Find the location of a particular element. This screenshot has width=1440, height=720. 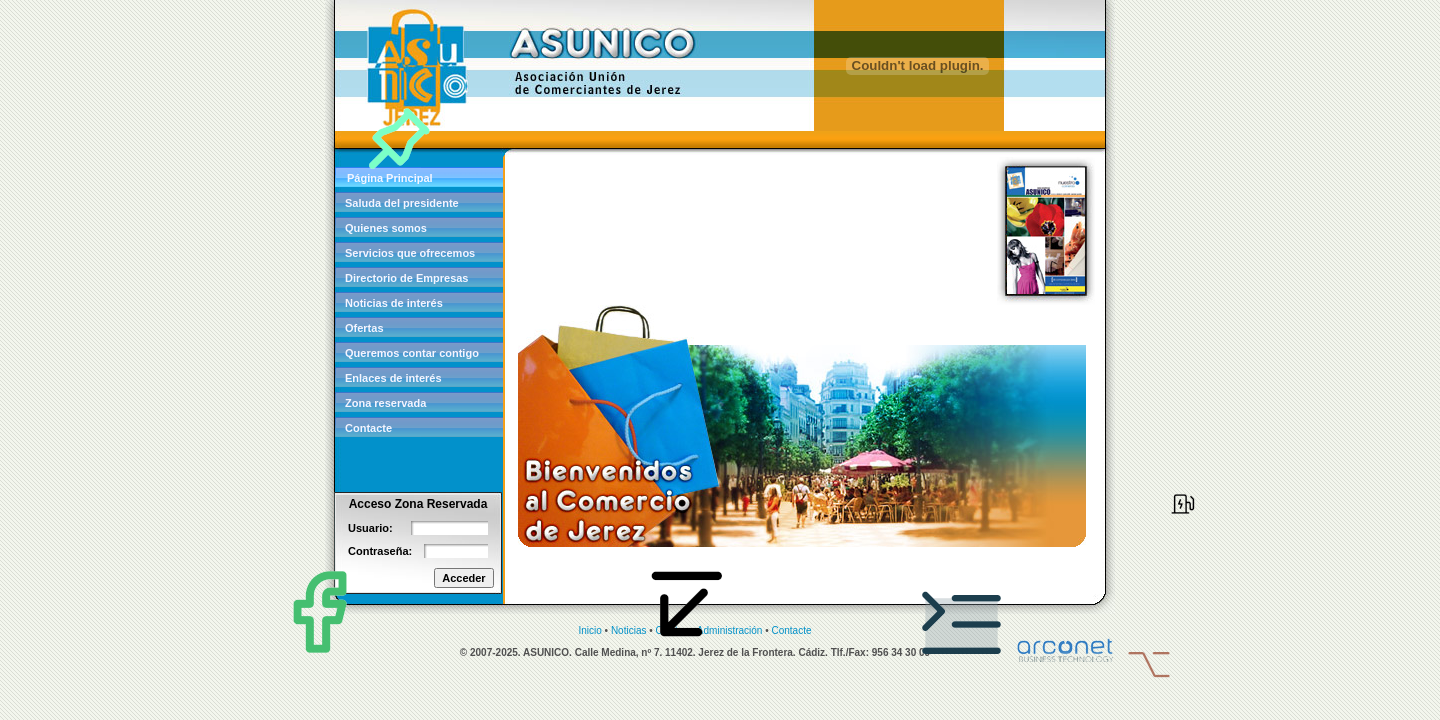

increase text indentation is located at coordinates (961, 624).